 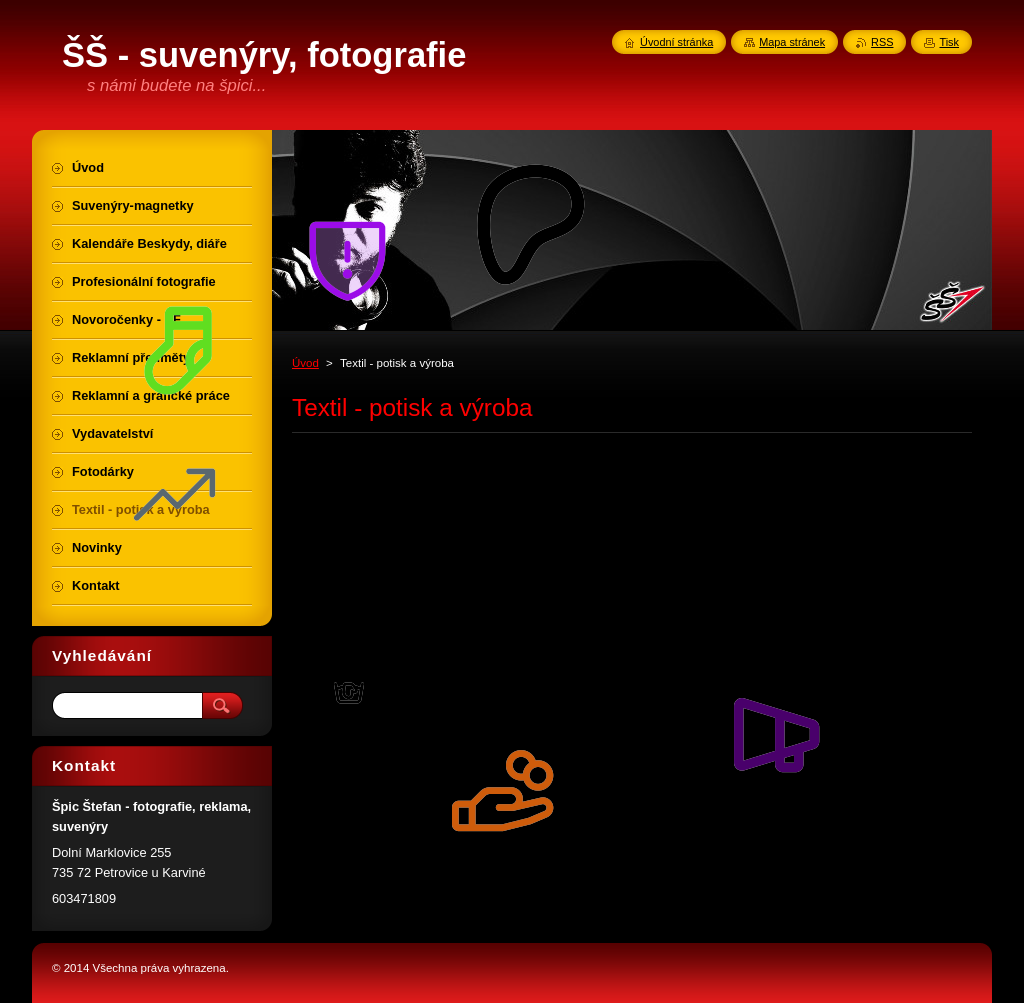 I want to click on make an announcement or broadcast, so click(x=773, y=737).